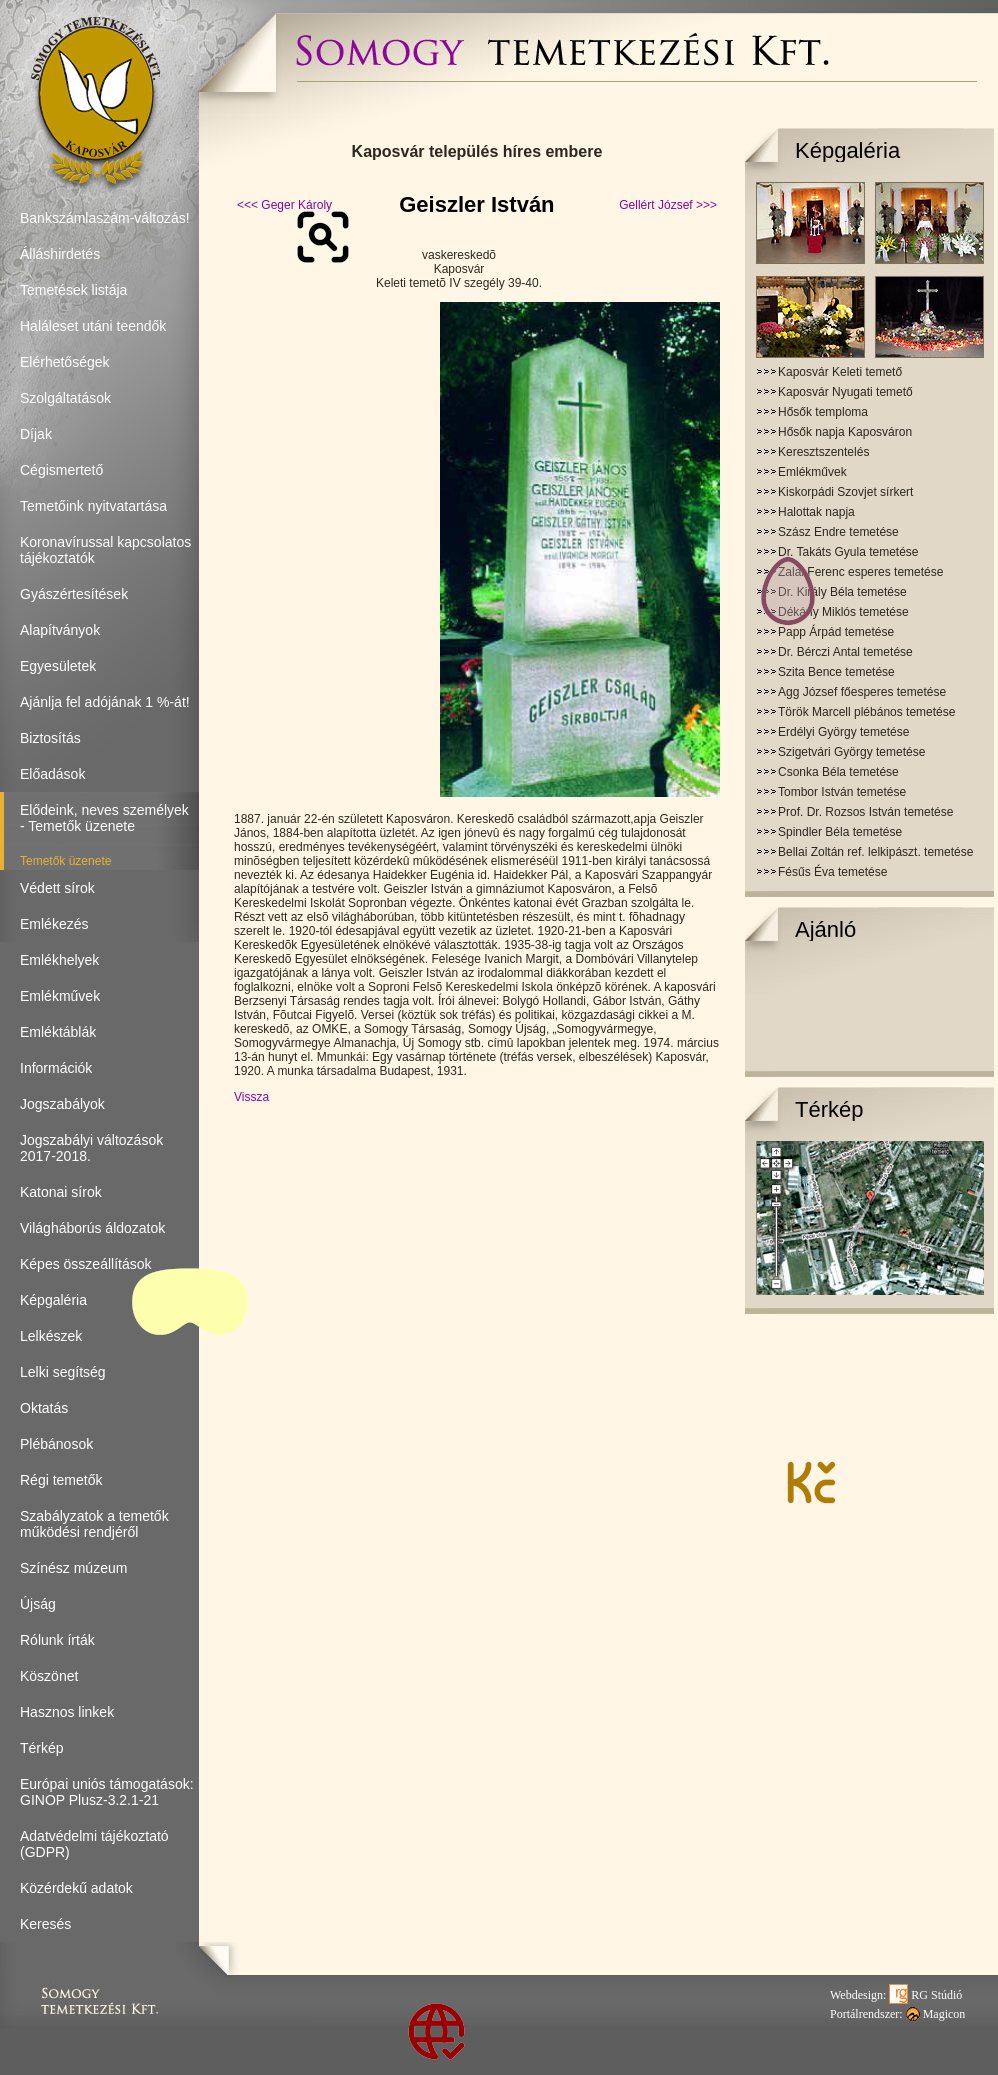 The image size is (998, 2075). Describe the element at coordinates (811, 1482) in the screenshot. I see `select czech koruna as currency` at that location.